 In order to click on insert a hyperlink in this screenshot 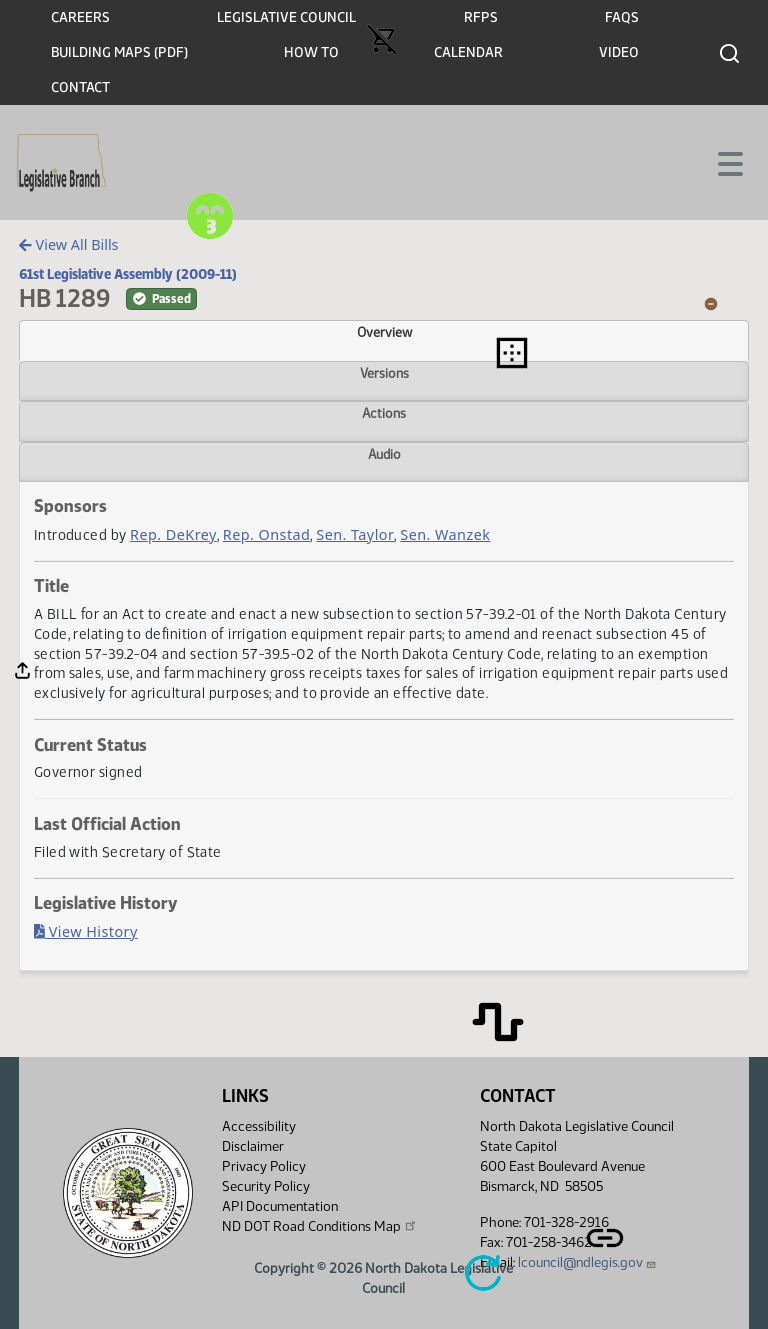, I will do `click(605, 1238)`.